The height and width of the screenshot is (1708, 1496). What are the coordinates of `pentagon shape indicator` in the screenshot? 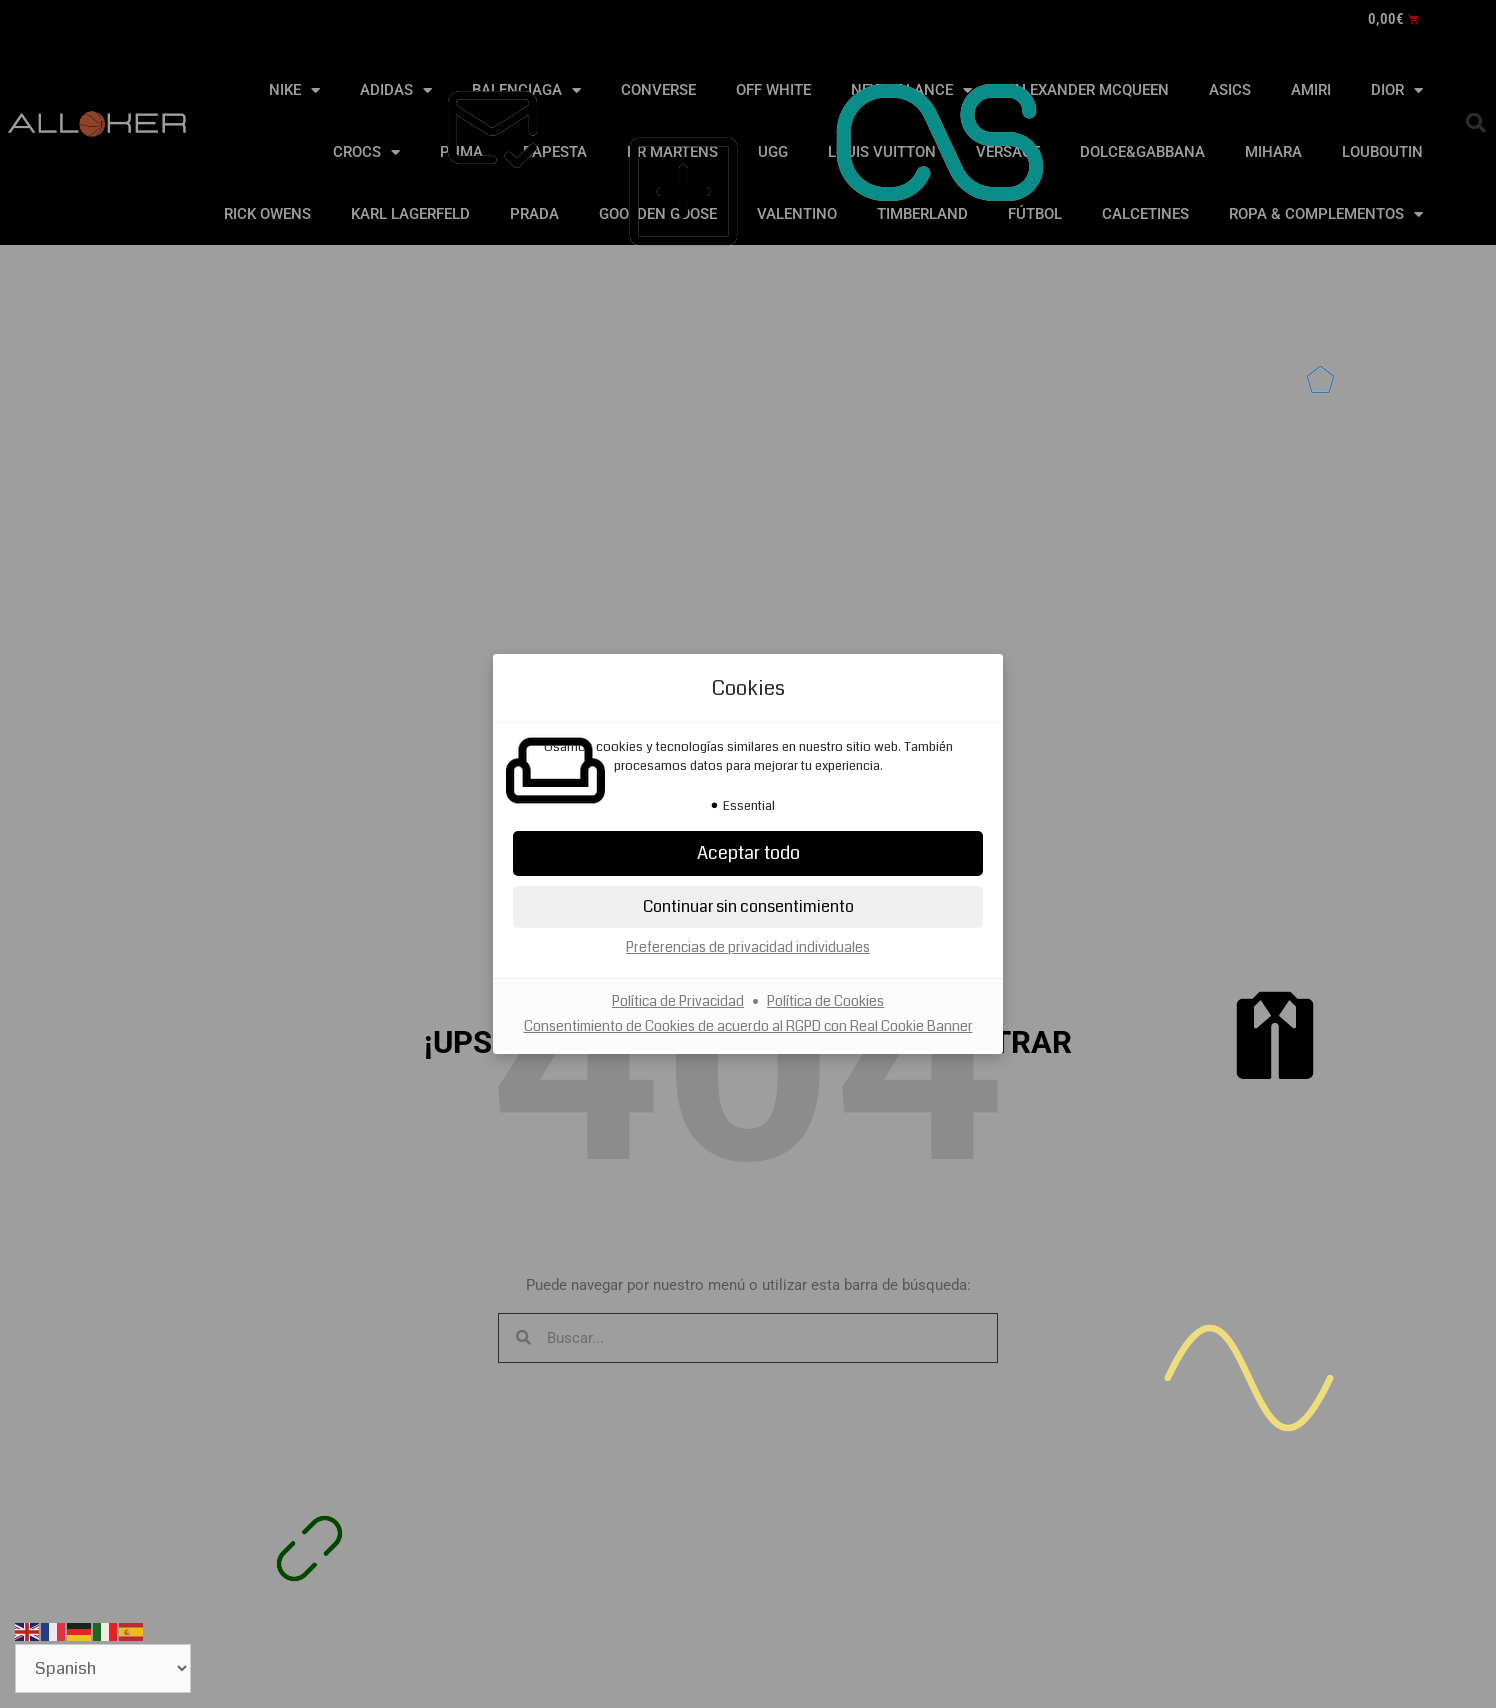 It's located at (1320, 380).